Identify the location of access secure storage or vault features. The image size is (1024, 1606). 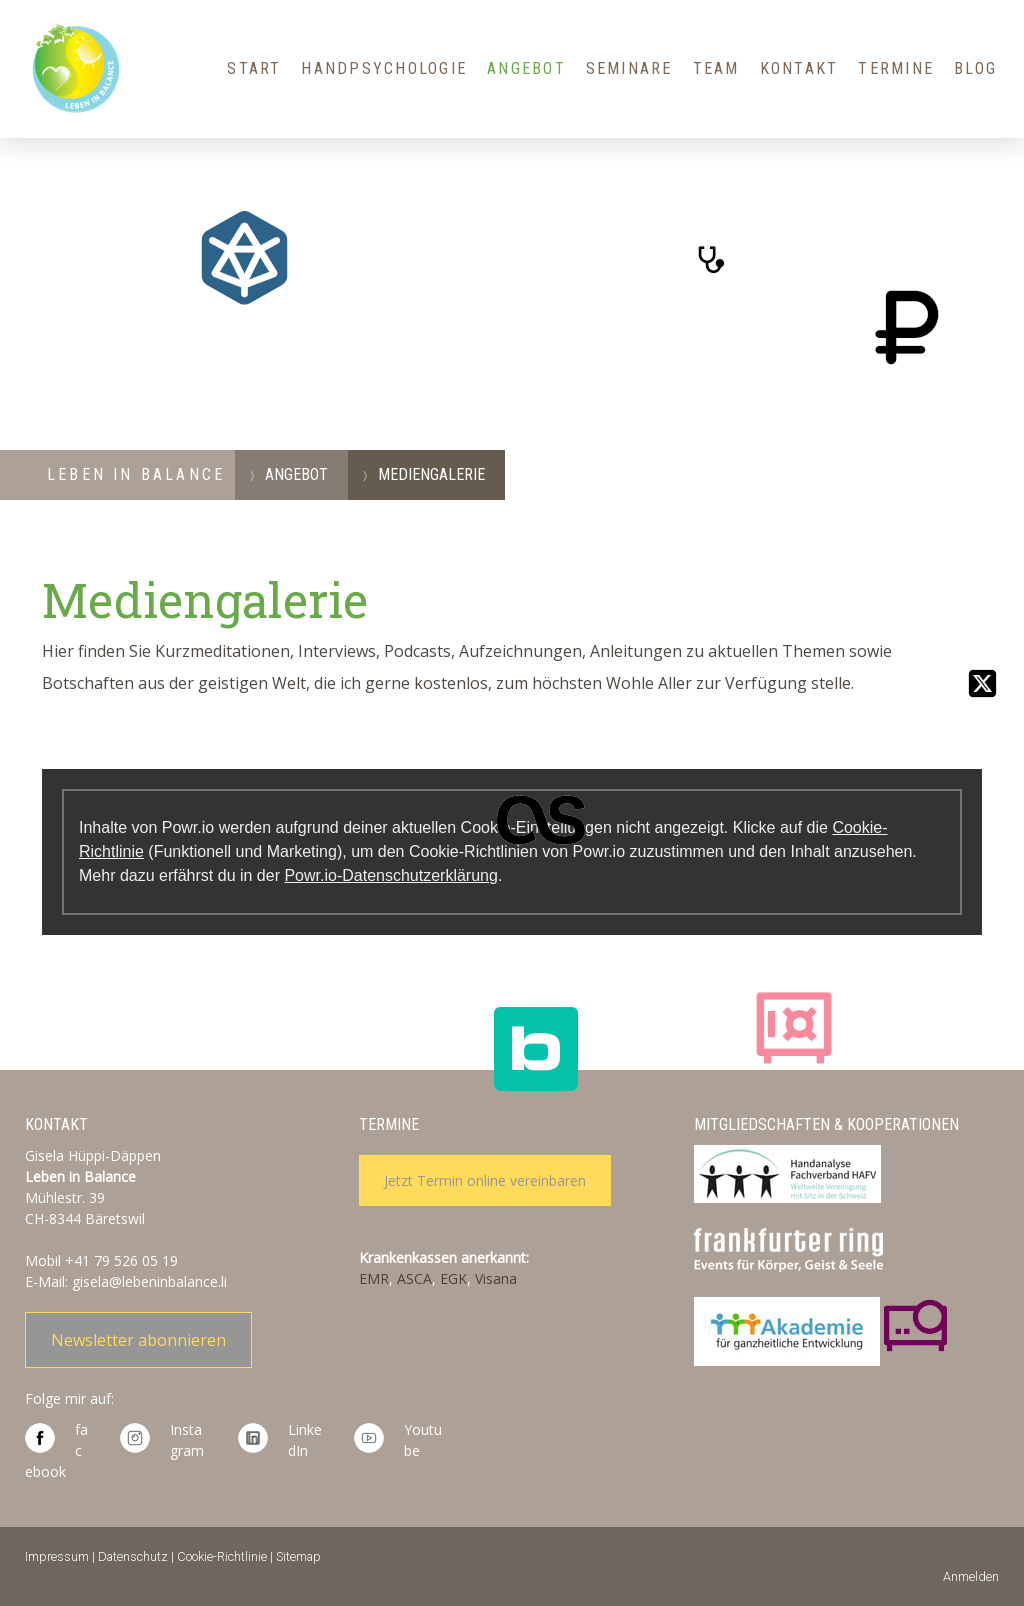
(794, 1026).